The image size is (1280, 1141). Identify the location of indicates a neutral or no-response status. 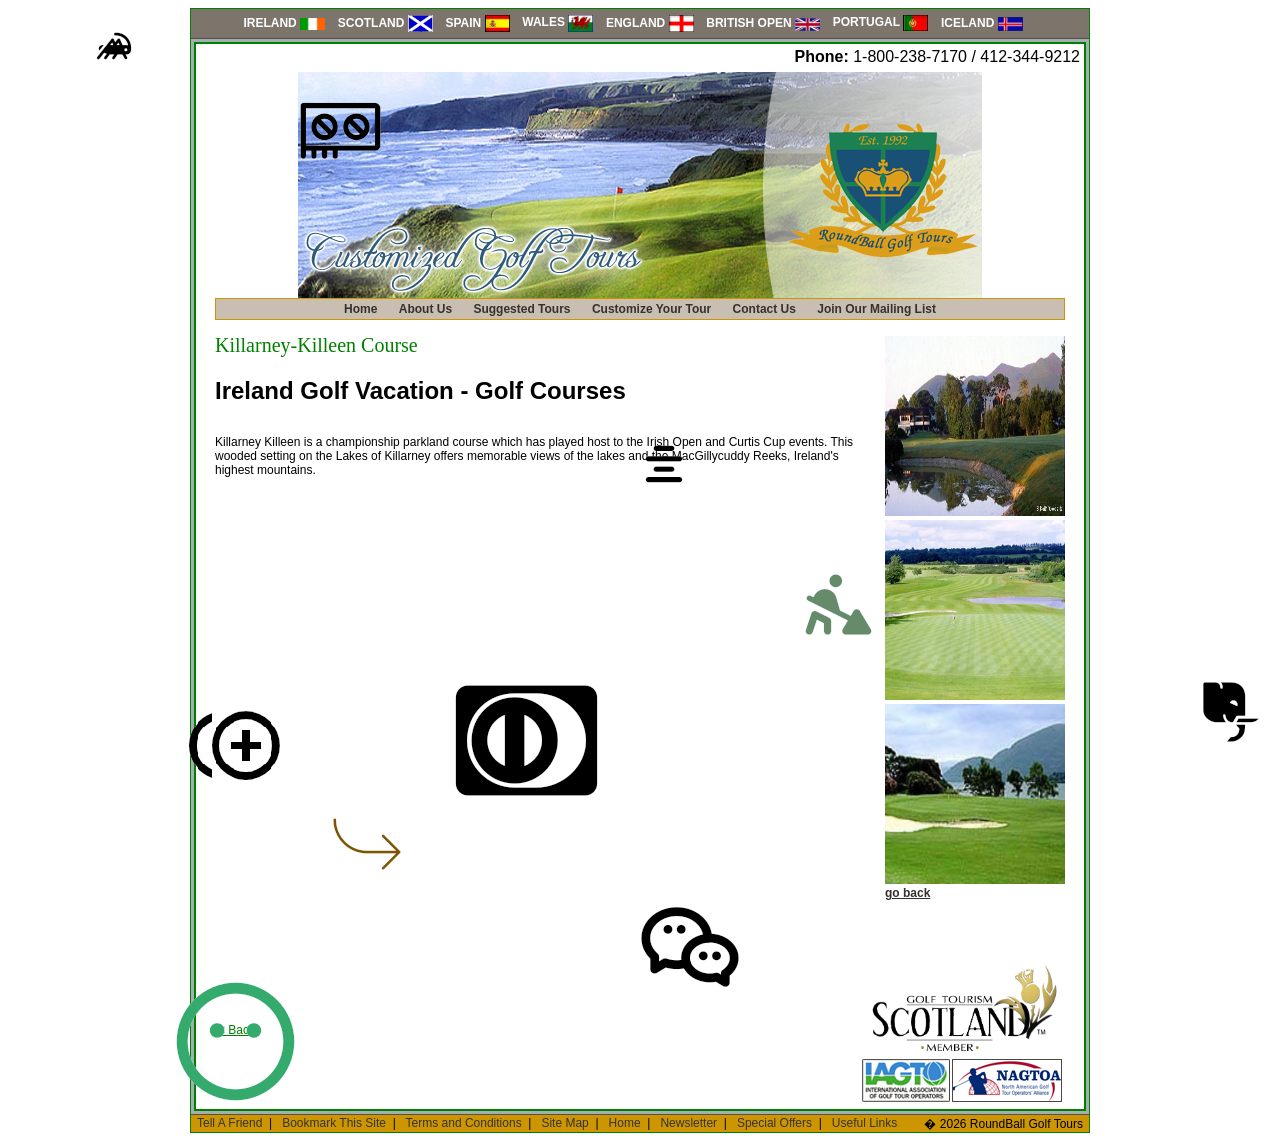
(235, 1041).